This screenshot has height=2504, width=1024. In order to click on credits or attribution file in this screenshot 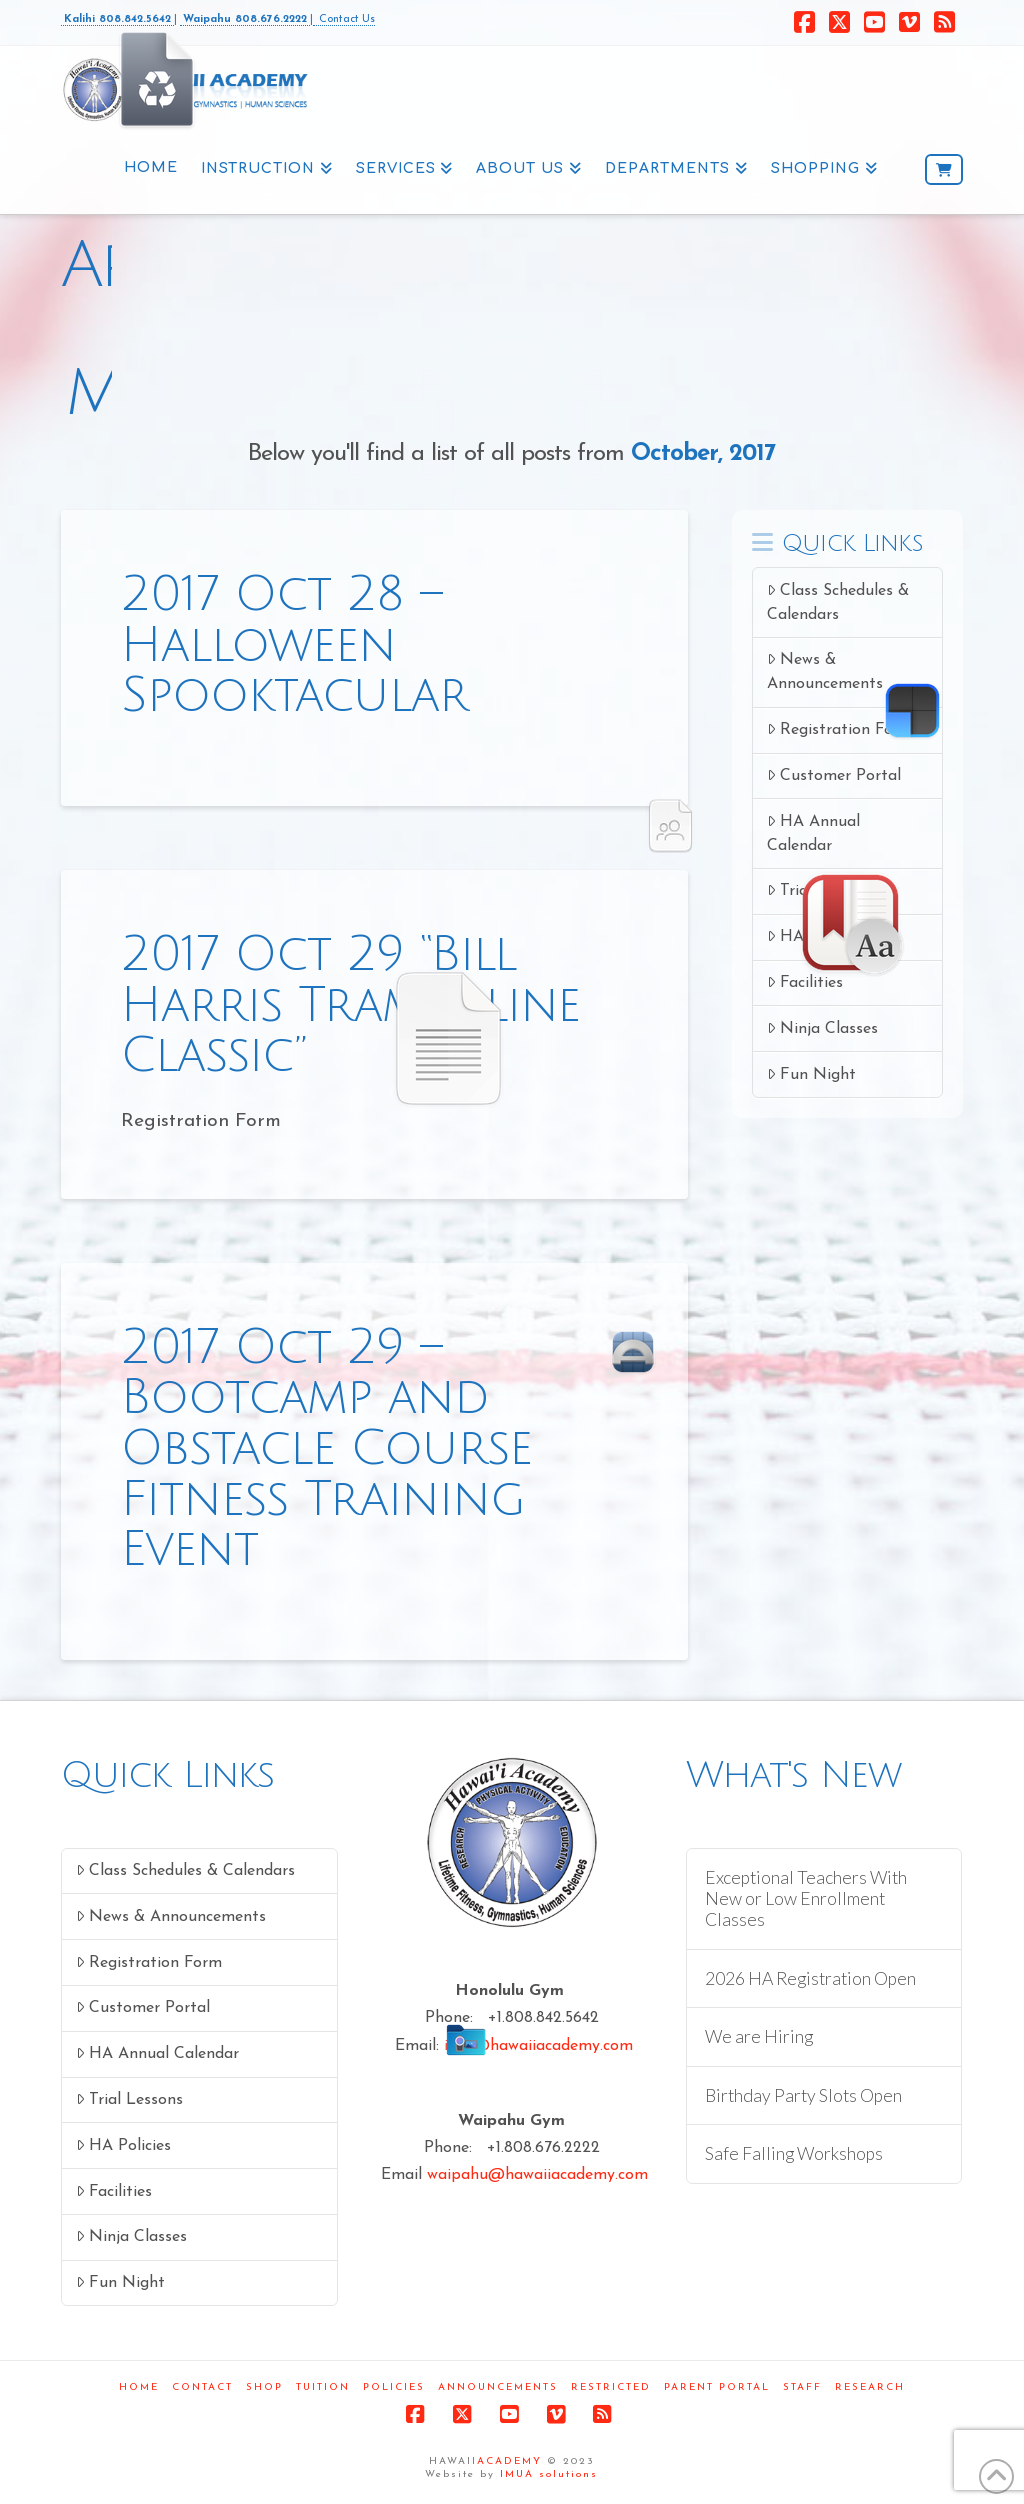, I will do `click(670, 825)`.